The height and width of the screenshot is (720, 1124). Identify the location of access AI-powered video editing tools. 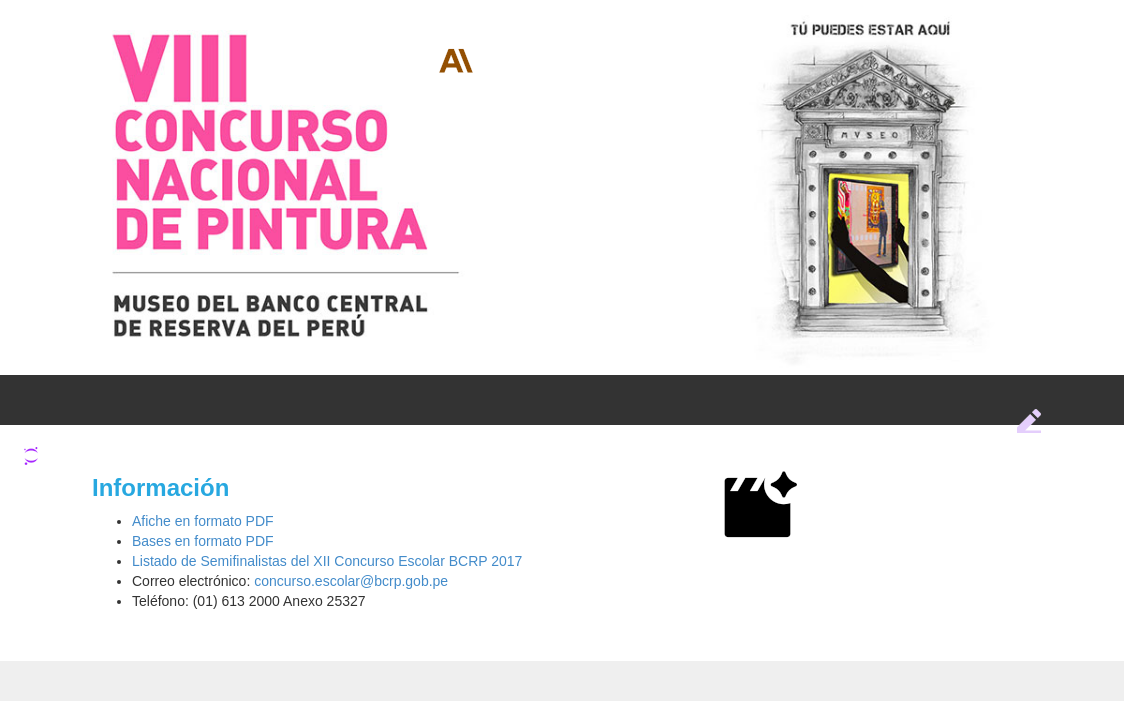
(757, 507).